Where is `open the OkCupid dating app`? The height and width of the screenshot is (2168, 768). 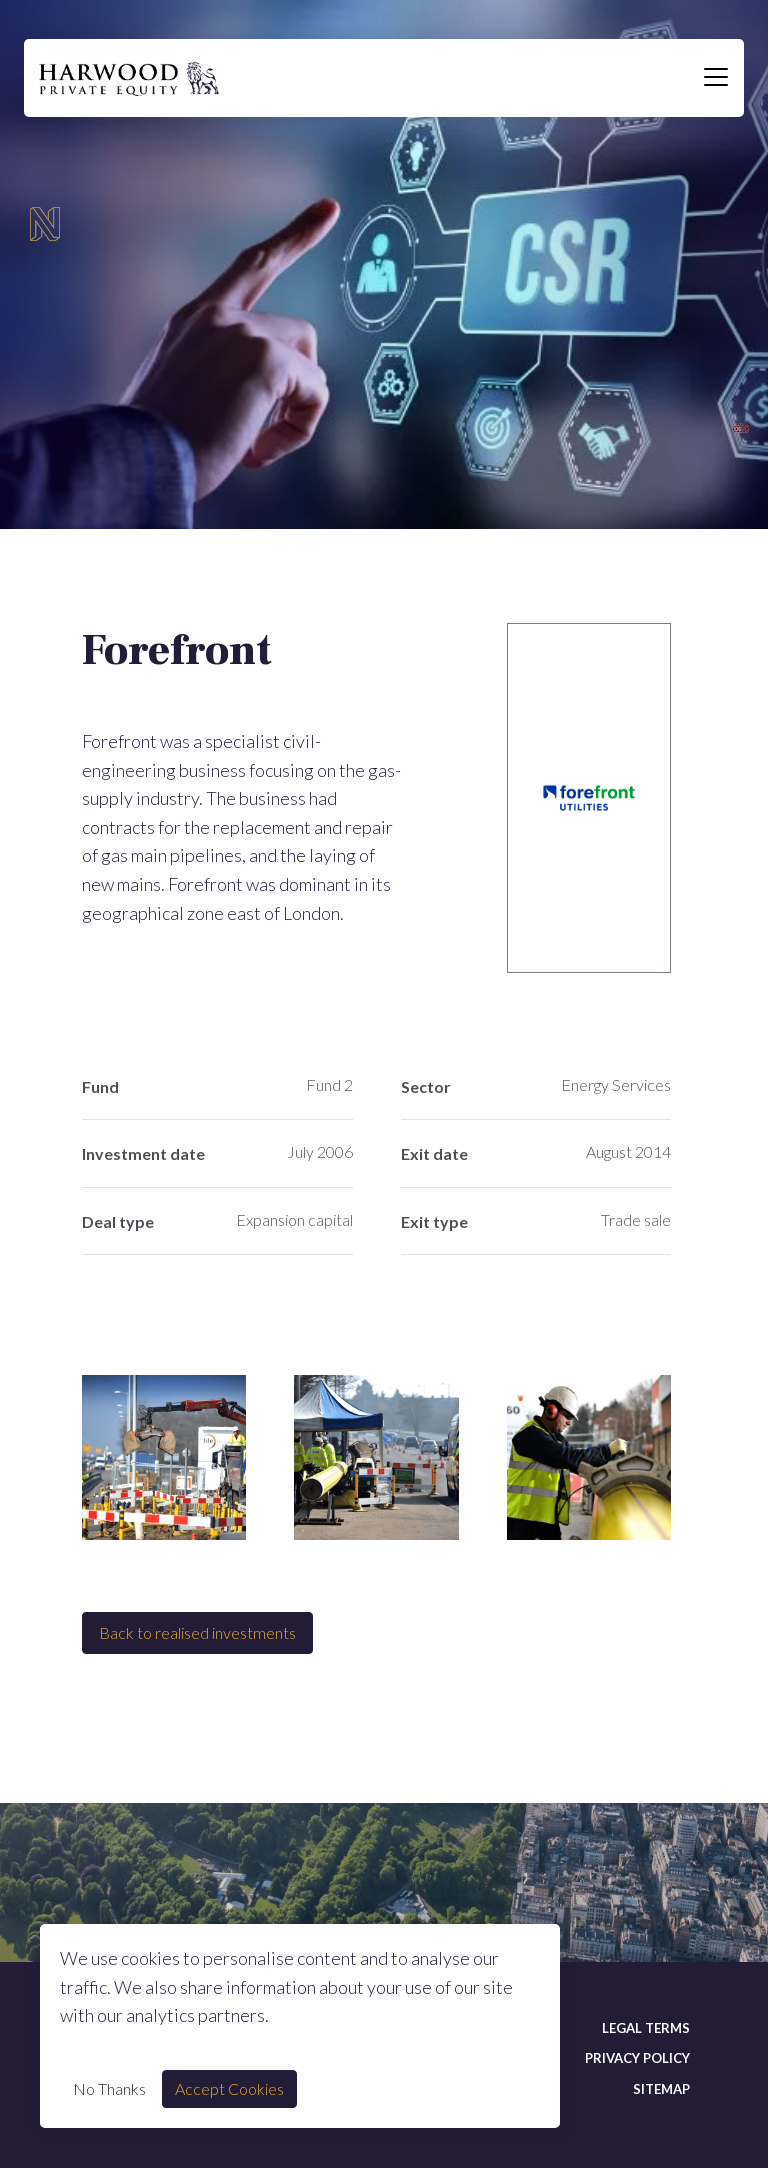
open the OkCupid dating app is located at coordinates (741, 428).